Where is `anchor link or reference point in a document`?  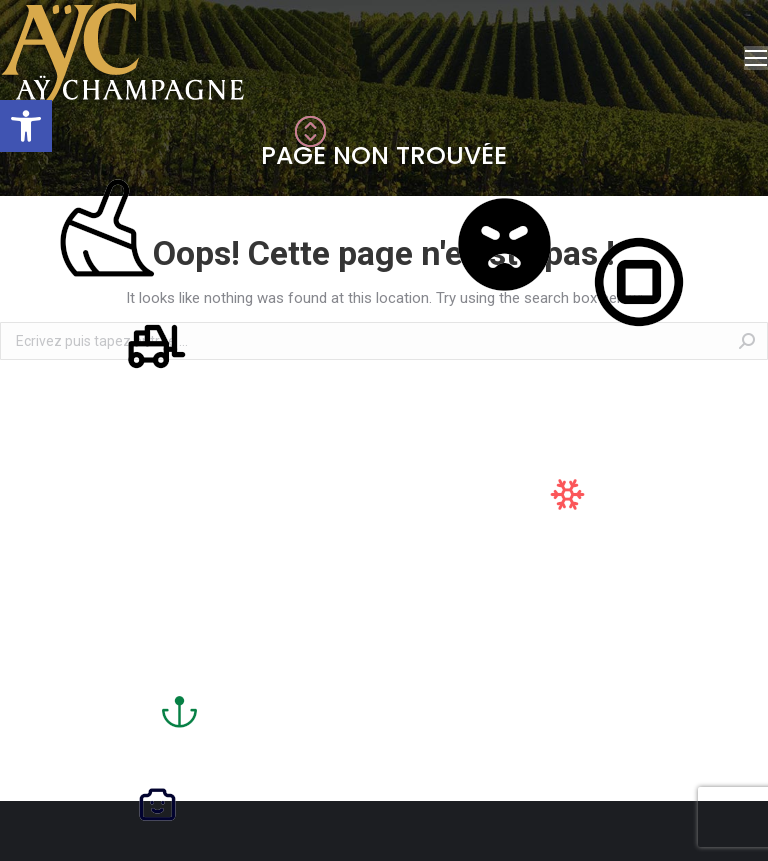
anchor link or reference point in a document is located at coordinates (179, 711).